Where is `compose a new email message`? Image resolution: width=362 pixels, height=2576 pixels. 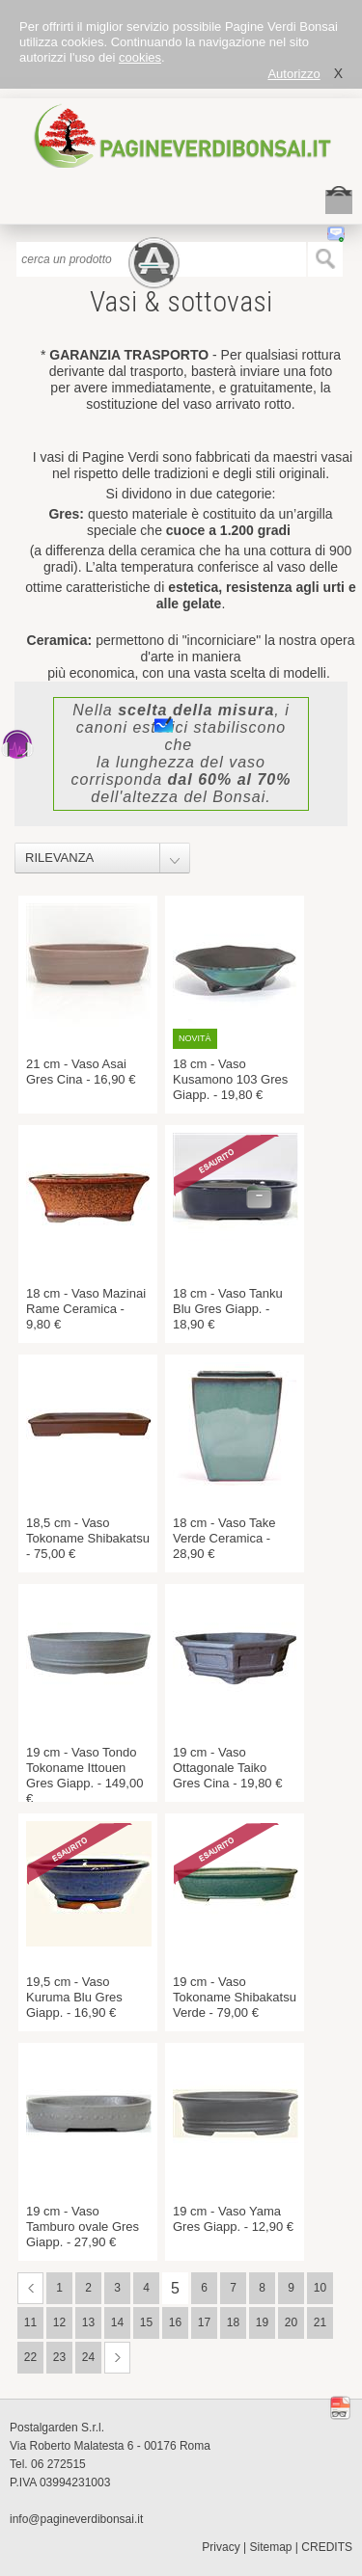
compose a new email message is located at coordinates (336, 233).